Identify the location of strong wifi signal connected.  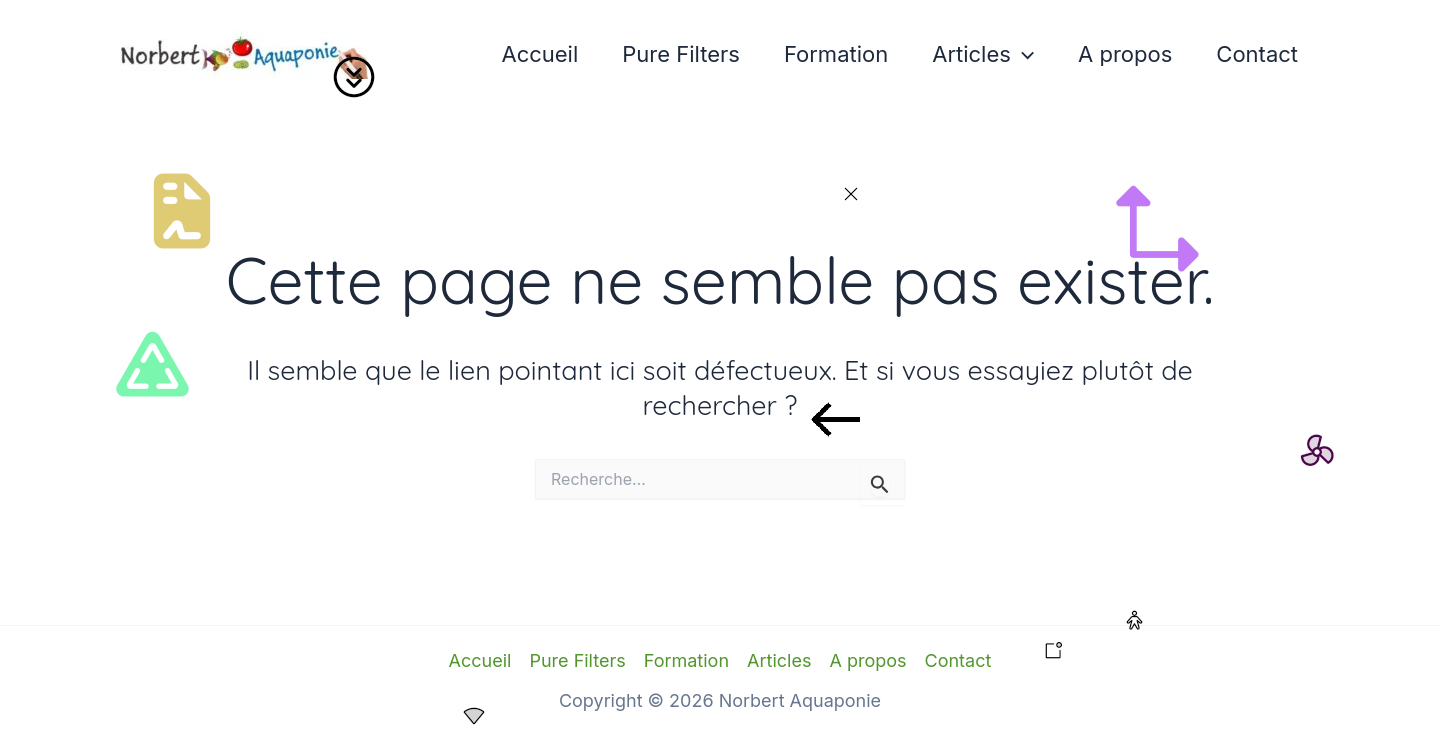
(474, 716).